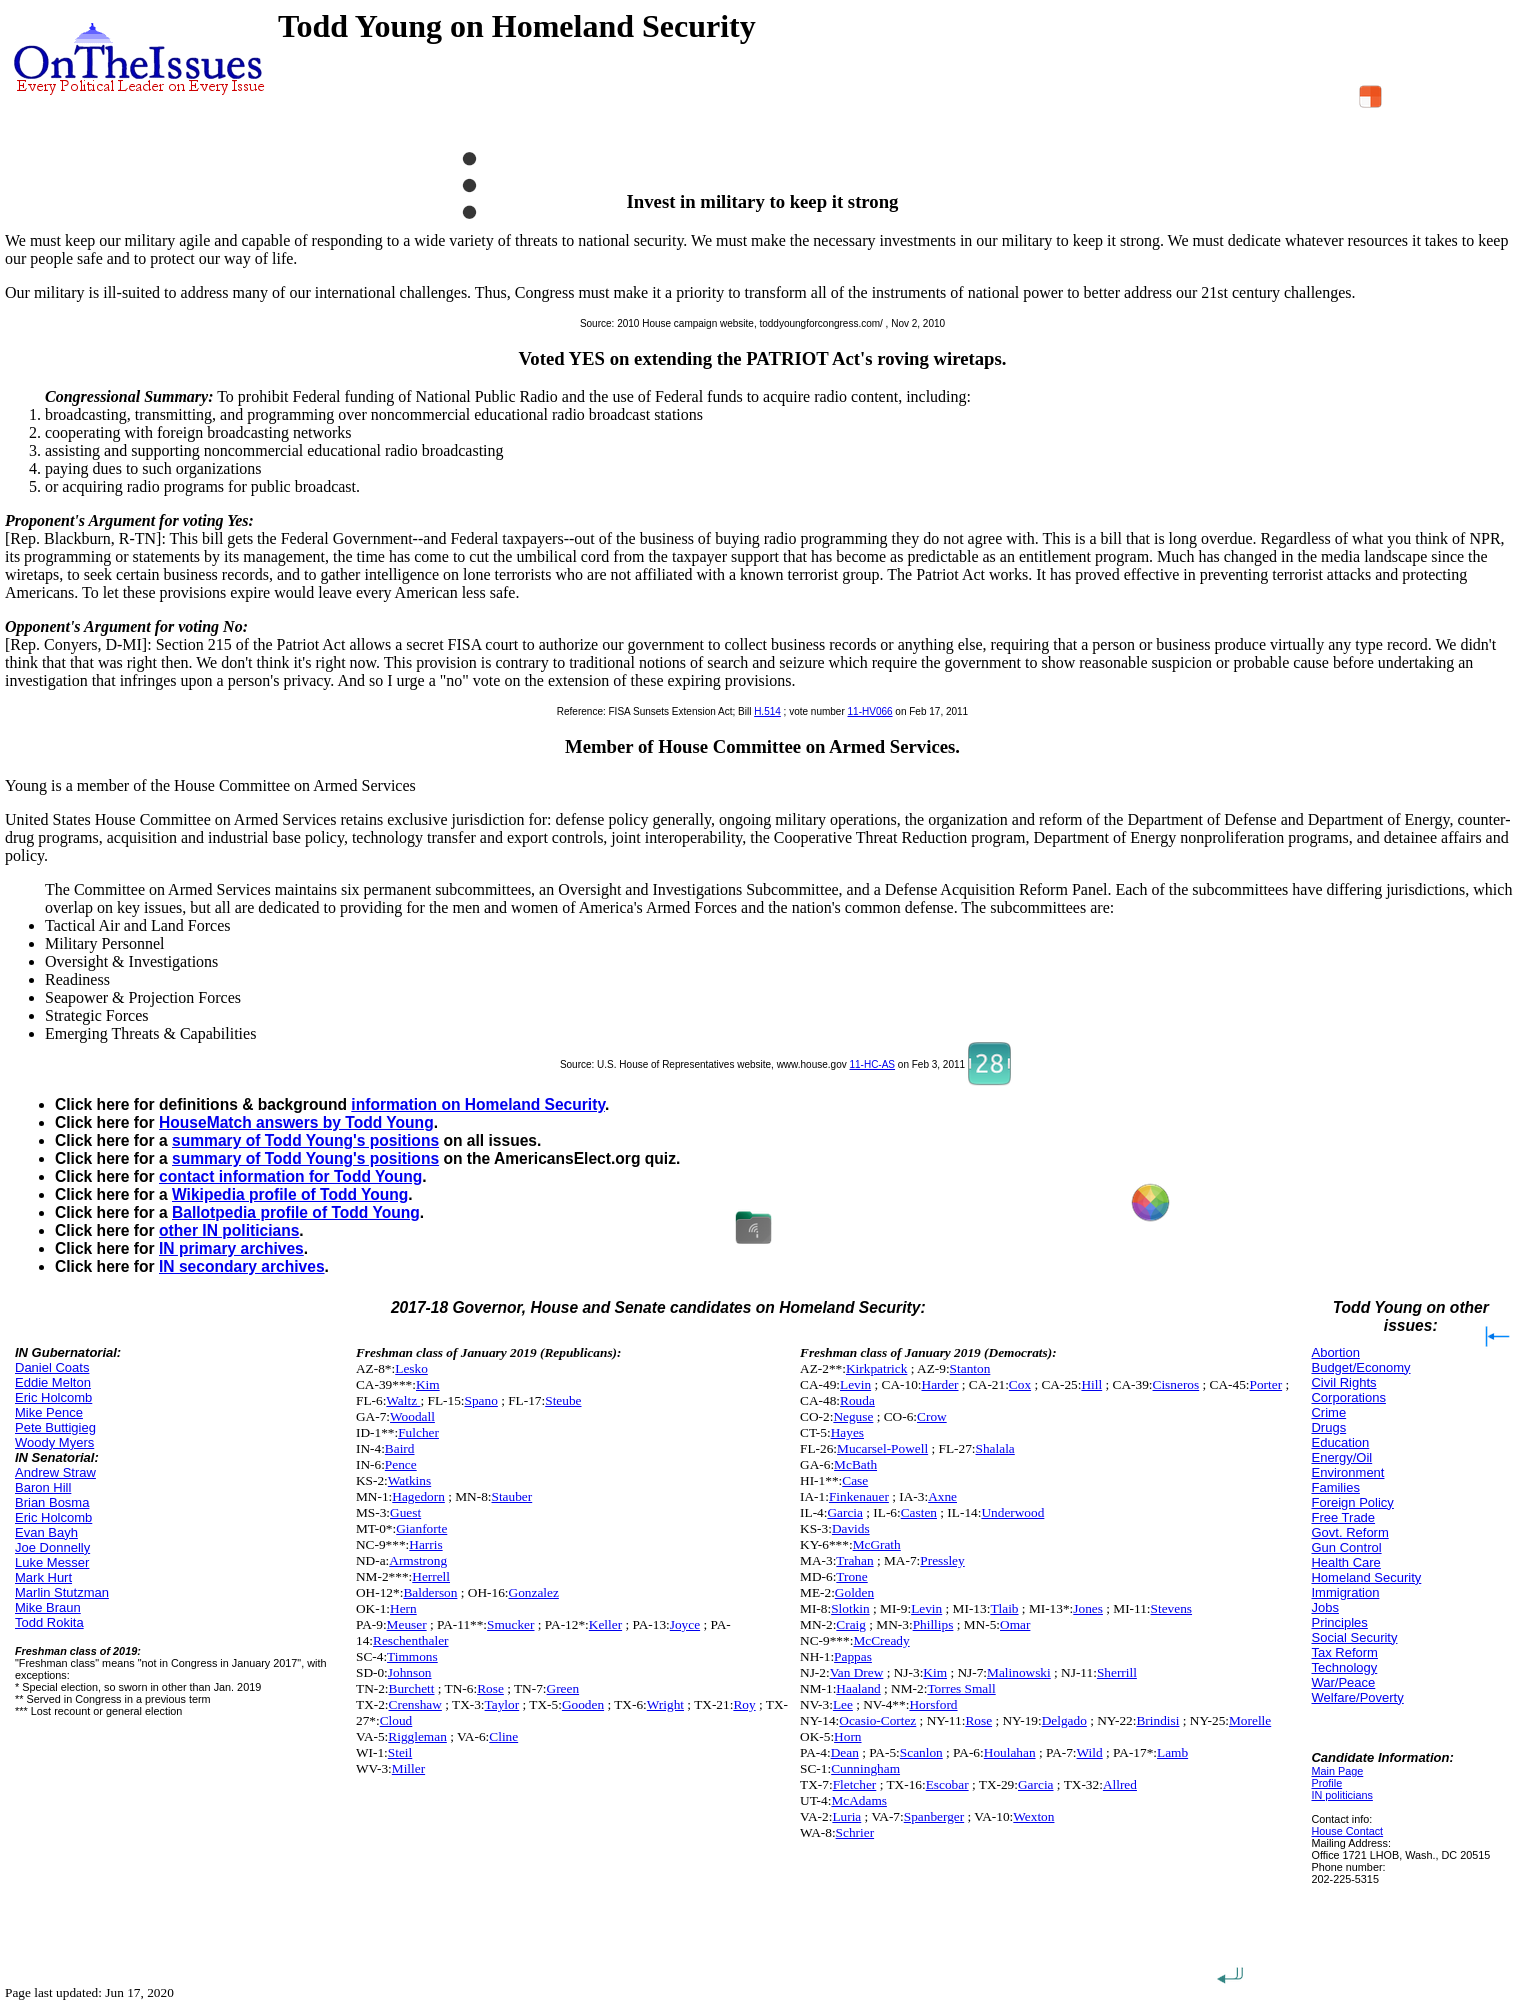 The width and height of the screenshot is (1525, 2006). What do you see at coordinates (1150, 1202) in the screenshot?
I see `open color settings panel` at bounding box center [1150, 1202].